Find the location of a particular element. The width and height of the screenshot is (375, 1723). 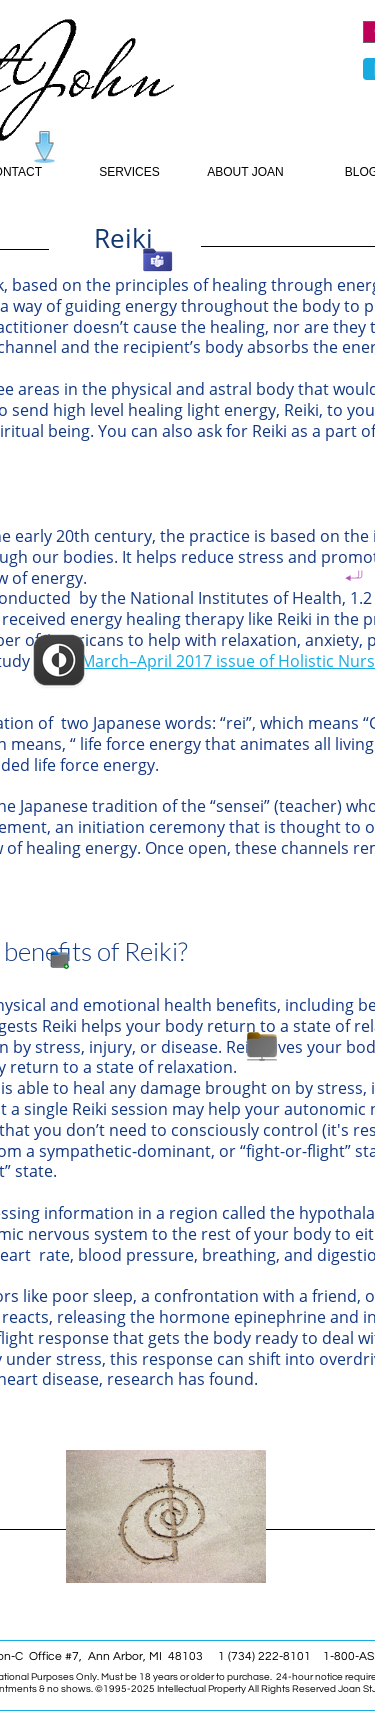

create a new folder is located at coordinates (59, 959).